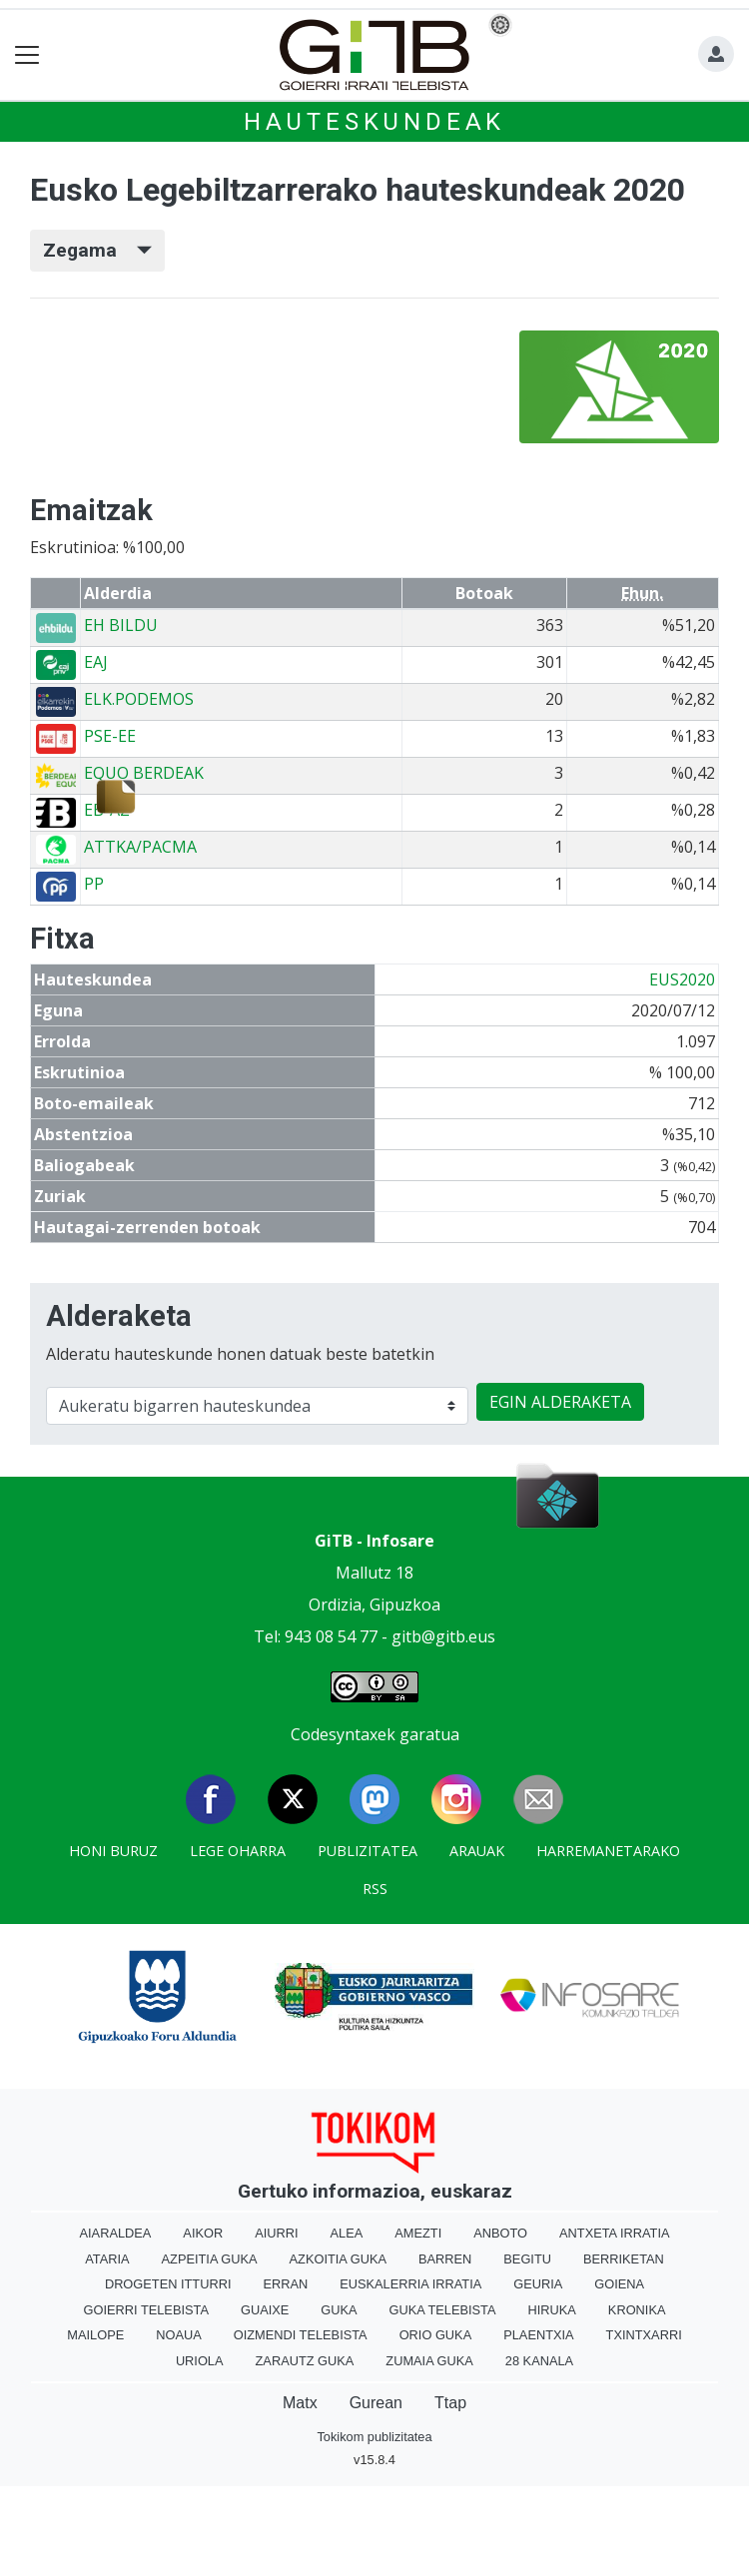  I want to click on folder containing Netlify project files, so click(557, 1498).